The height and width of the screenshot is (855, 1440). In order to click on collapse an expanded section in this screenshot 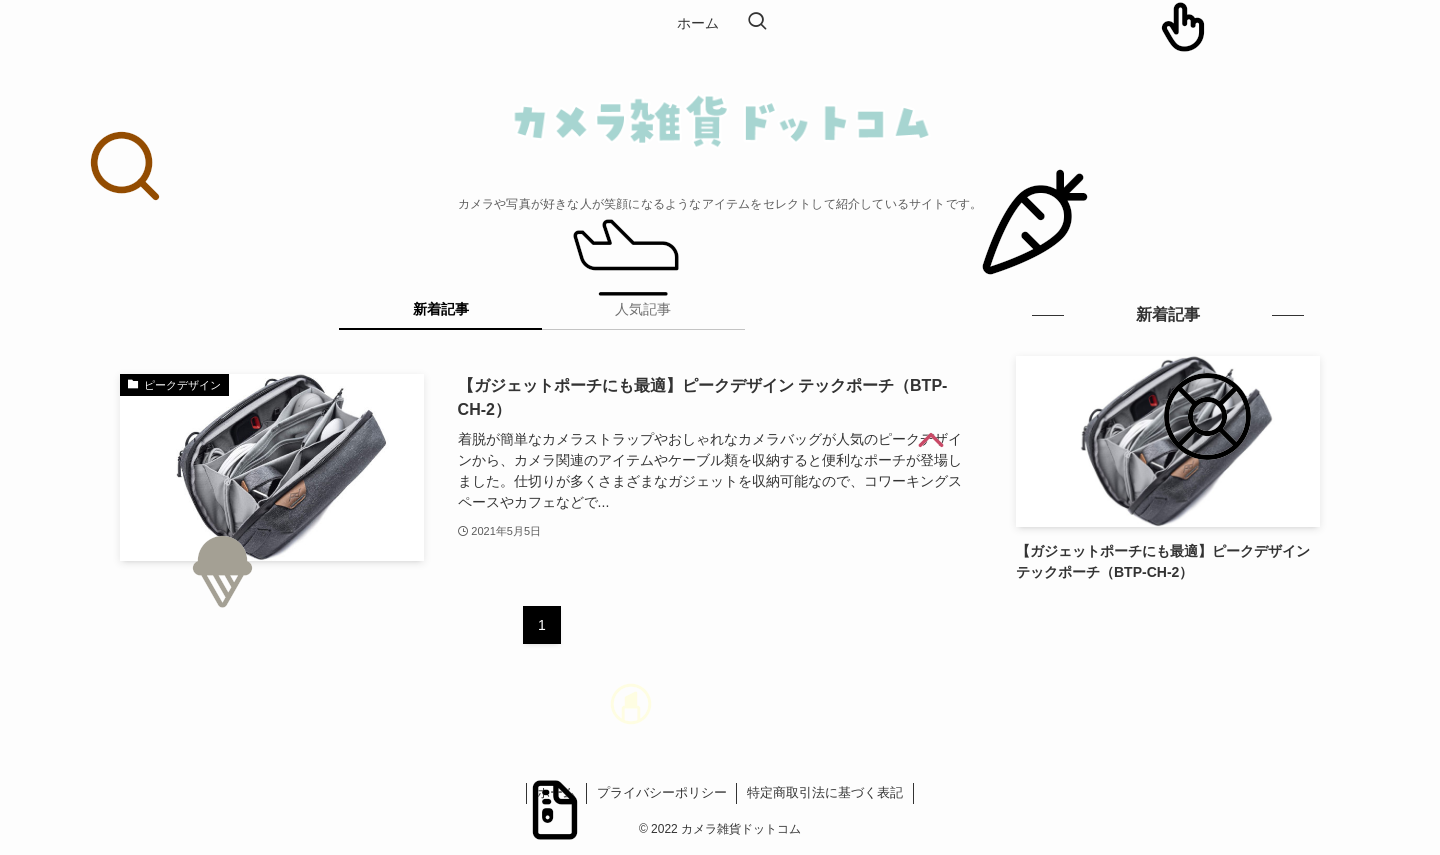, I will do `click(931, 440)`.